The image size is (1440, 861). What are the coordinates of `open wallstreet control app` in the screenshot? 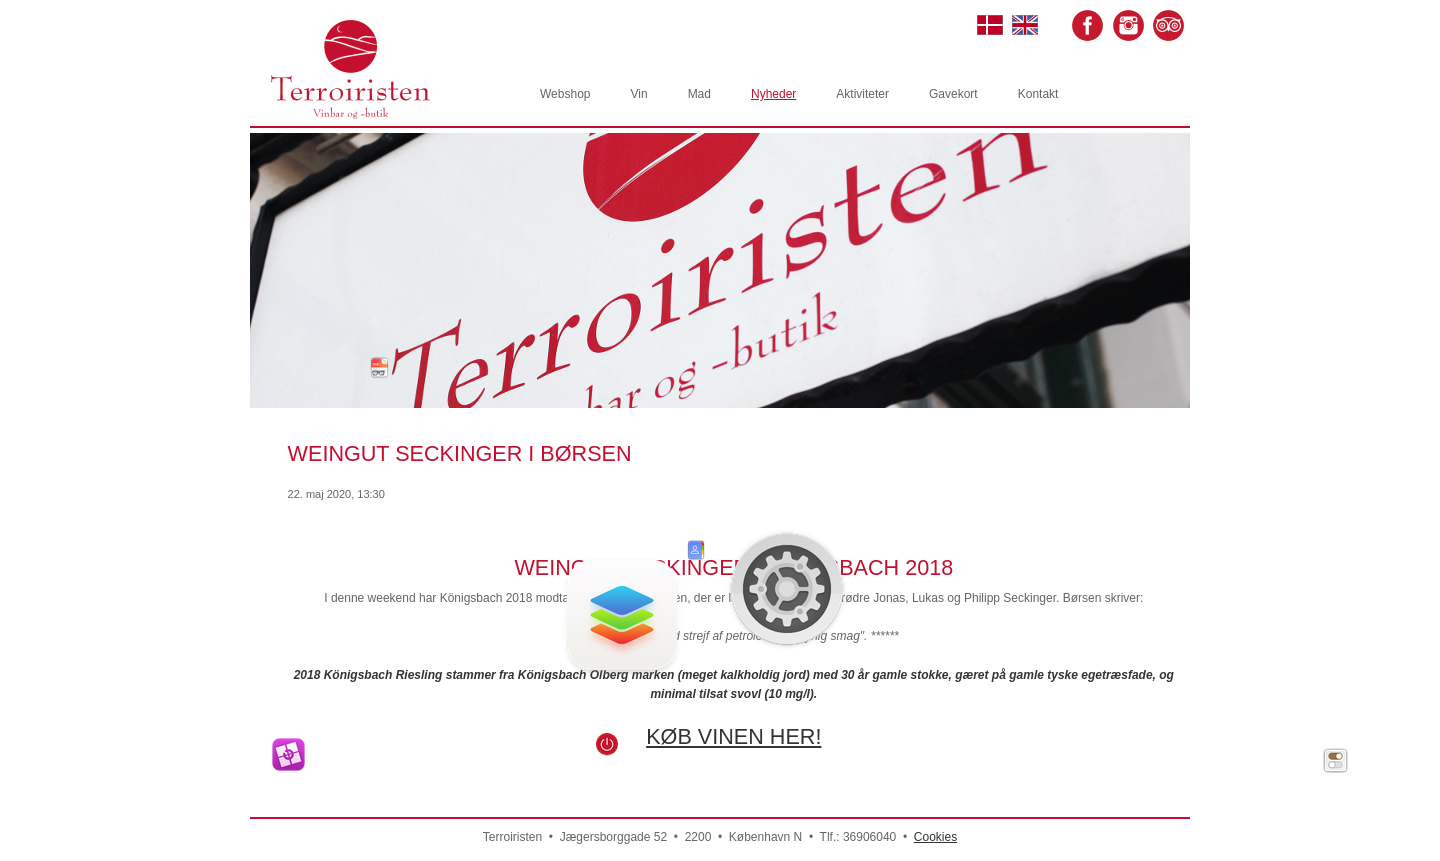 It's located at (288, 754).